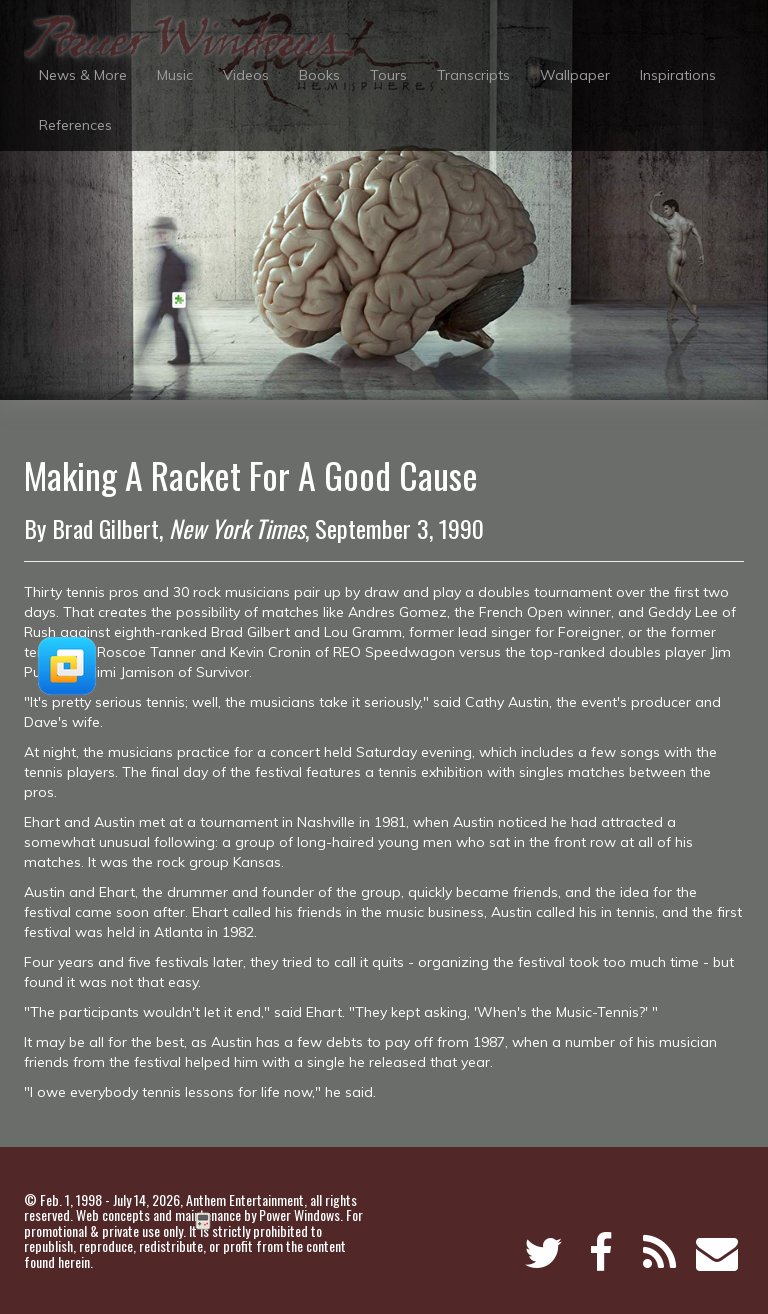 This screenshot has height=1314, width=768. Describe the element at coordinates (203, 1221) in the screenshot. I see `open the games app` at that location.